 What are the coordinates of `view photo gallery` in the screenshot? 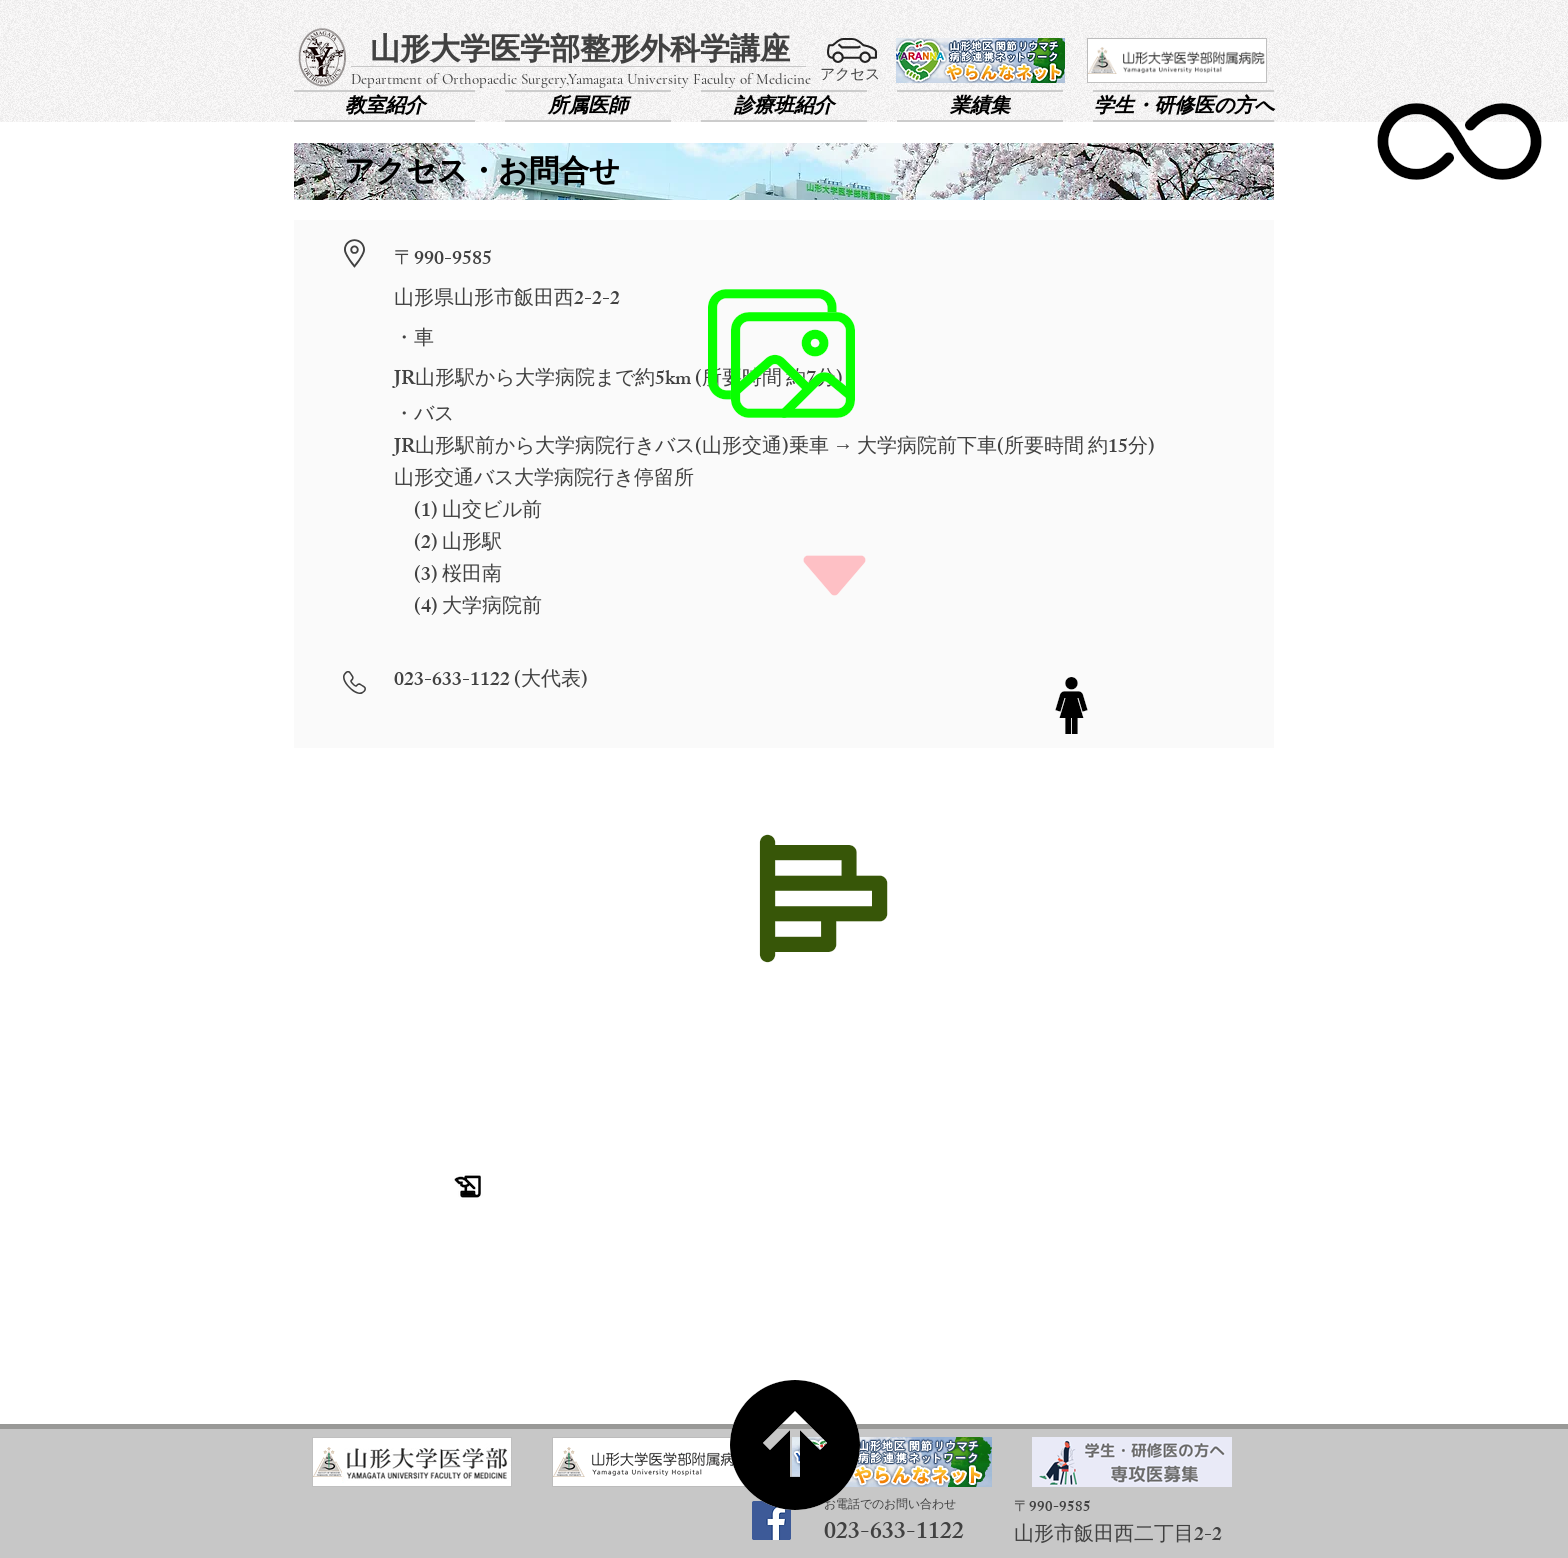 It's located at (781, 353).